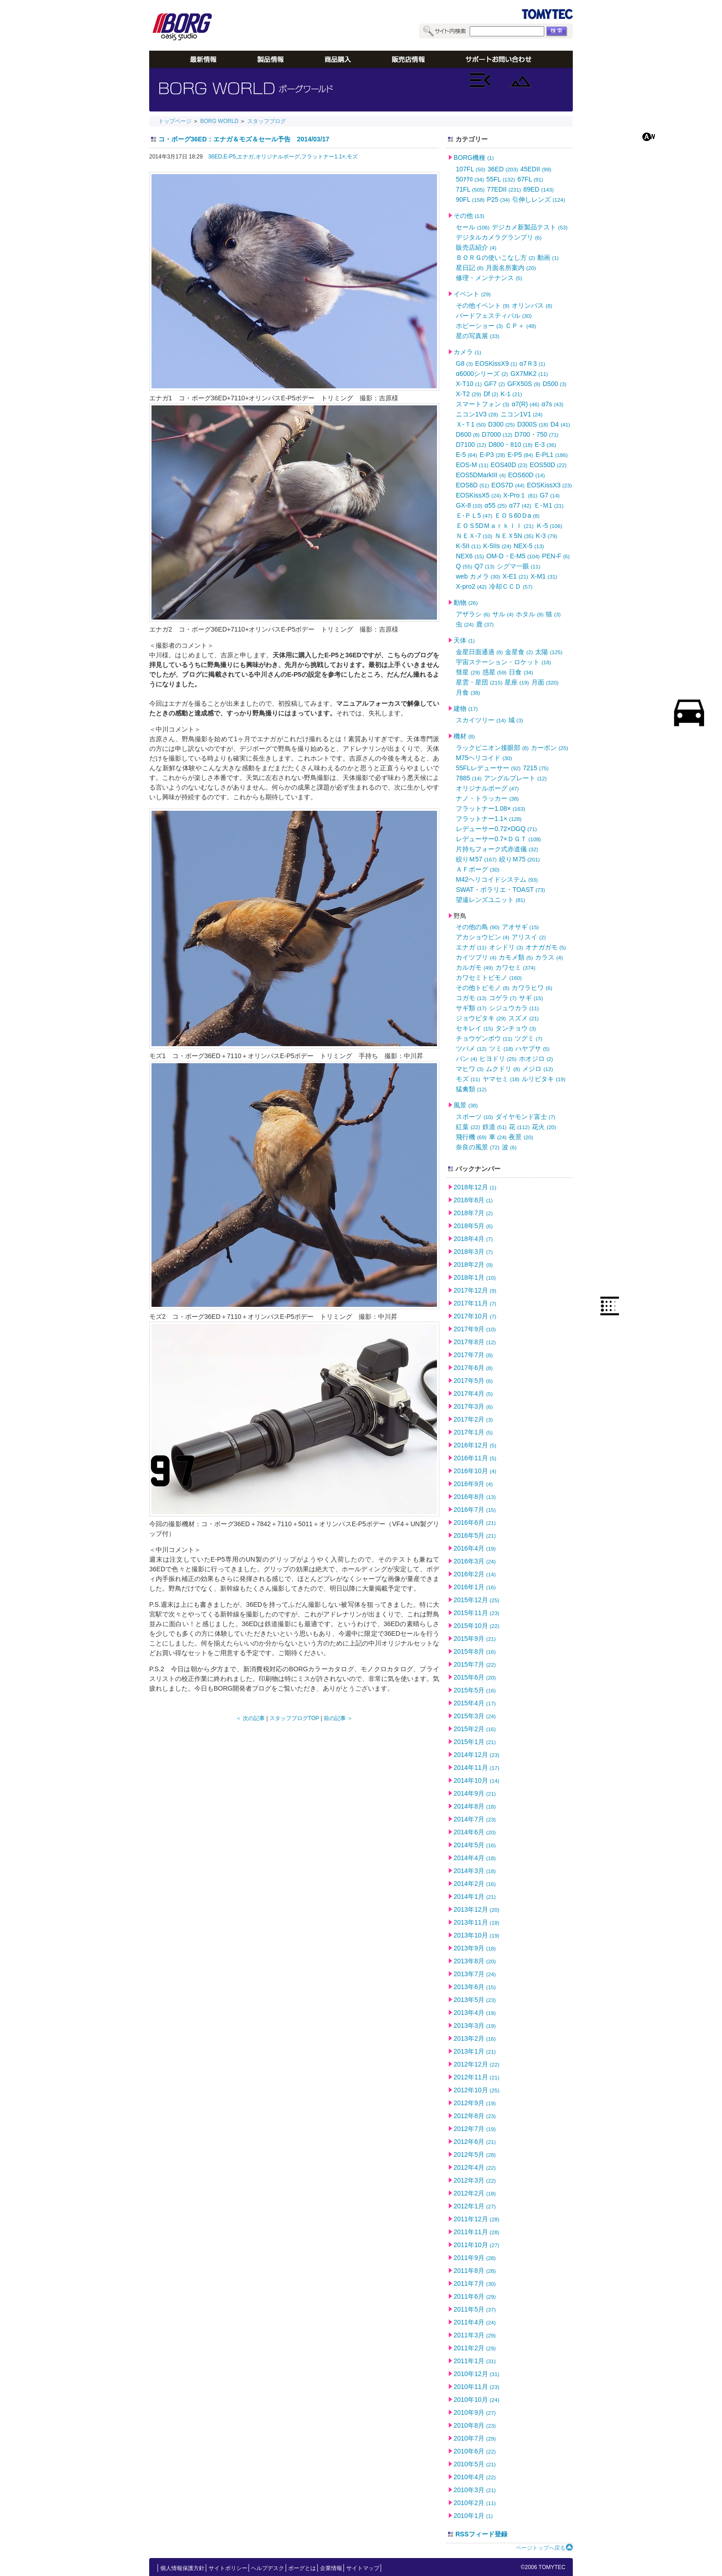  I want to click on enable auto white balance, so click(649, 137).